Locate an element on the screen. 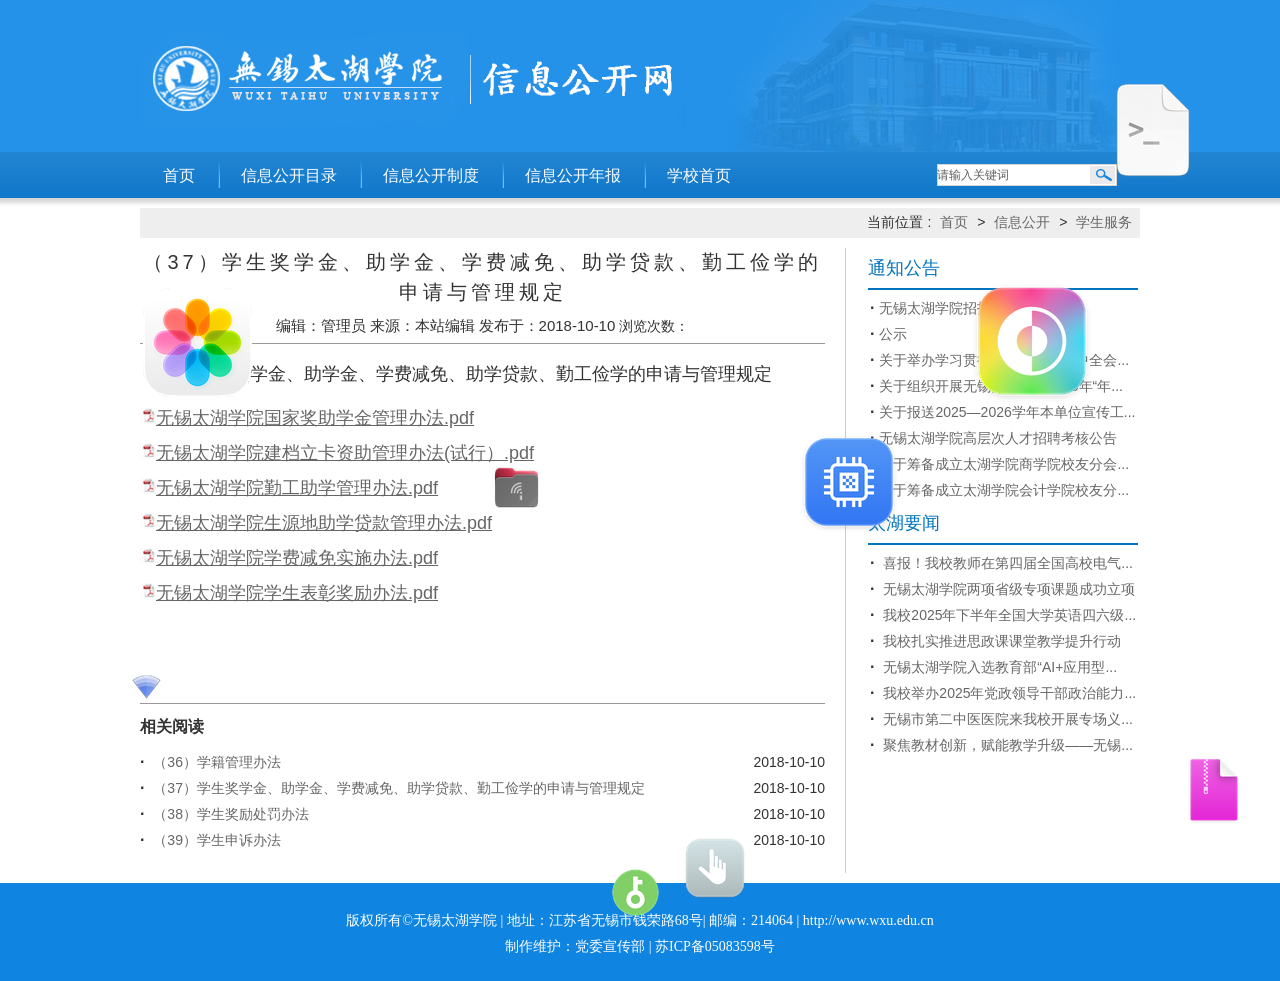 This screenshot has width=1280, height=981. open display or theme settings is located at coordinates (1032, 343).